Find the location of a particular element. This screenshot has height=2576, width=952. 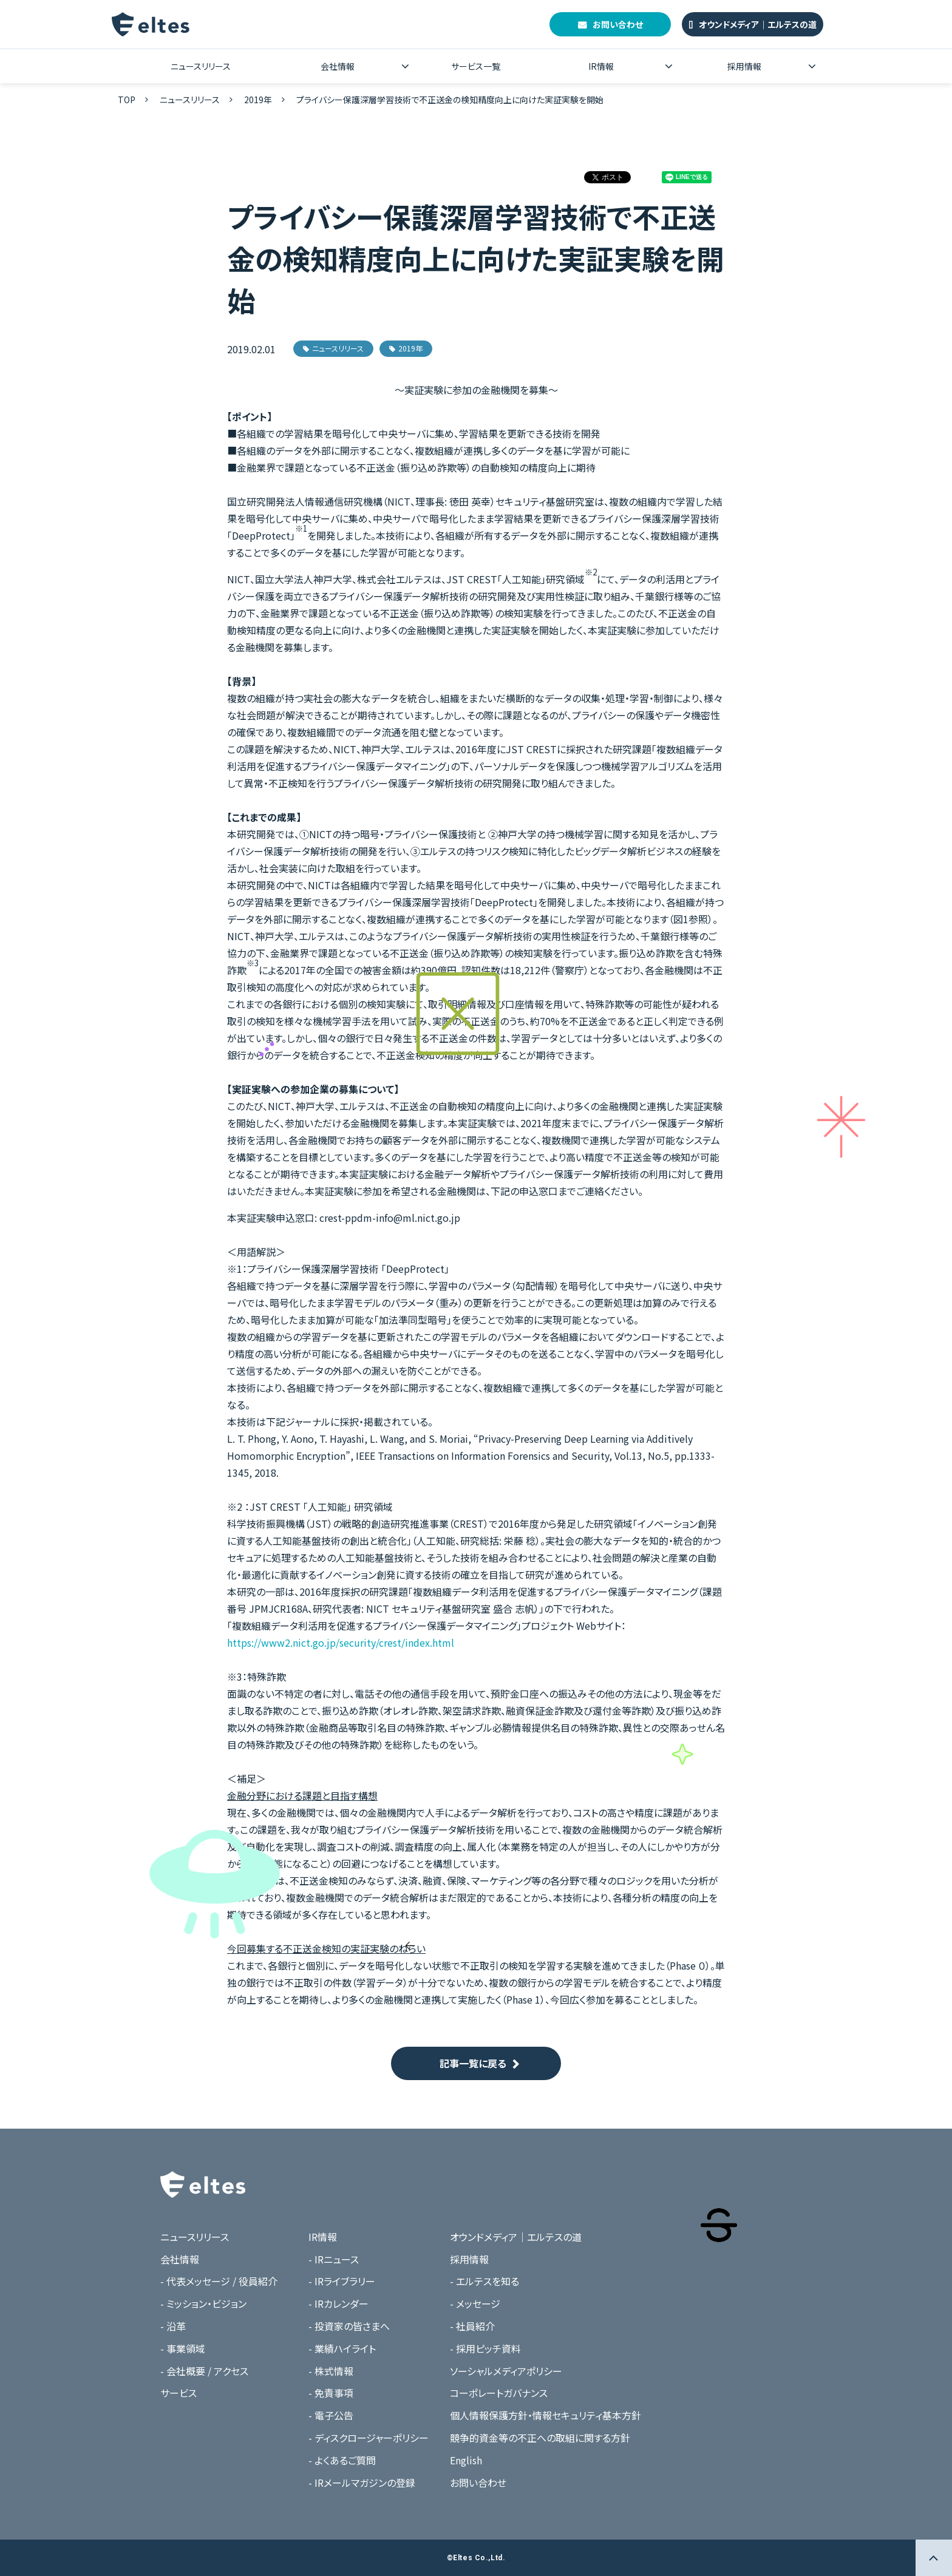

go back to the previous screen is located at coordinates (410, 1945).